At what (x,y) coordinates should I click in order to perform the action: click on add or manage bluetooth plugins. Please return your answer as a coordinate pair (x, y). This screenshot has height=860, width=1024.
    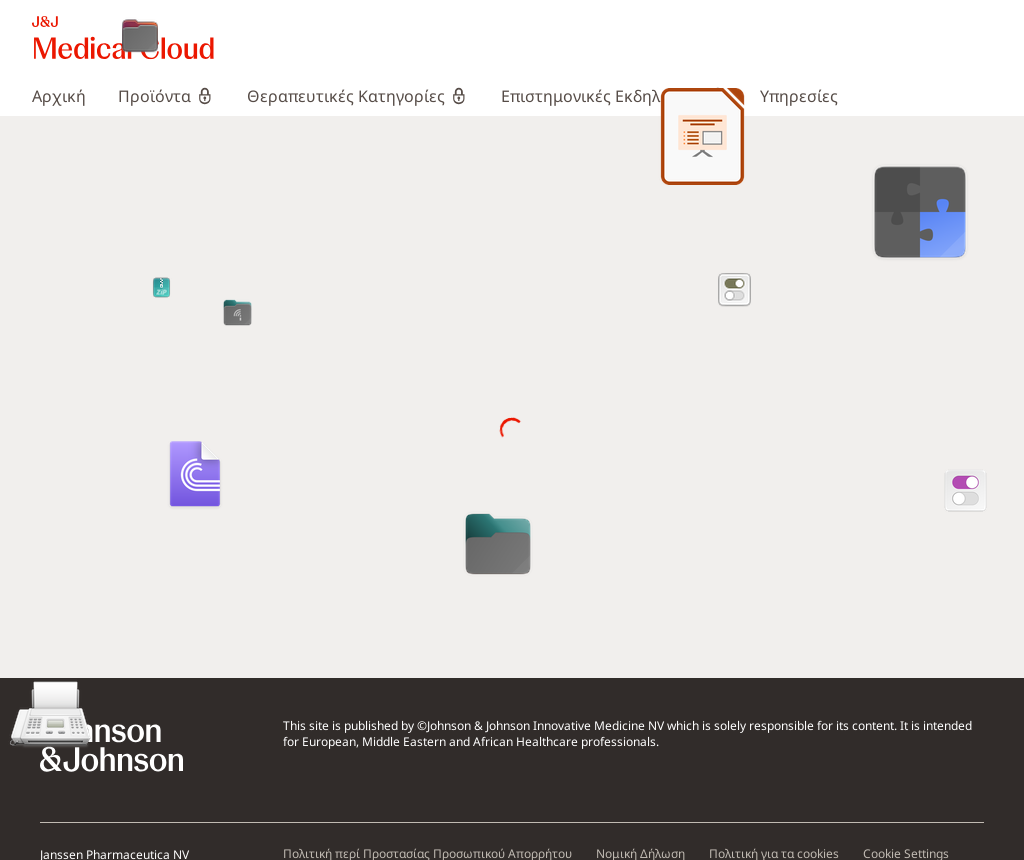
    Looking at the image, I should click on (920, 212).